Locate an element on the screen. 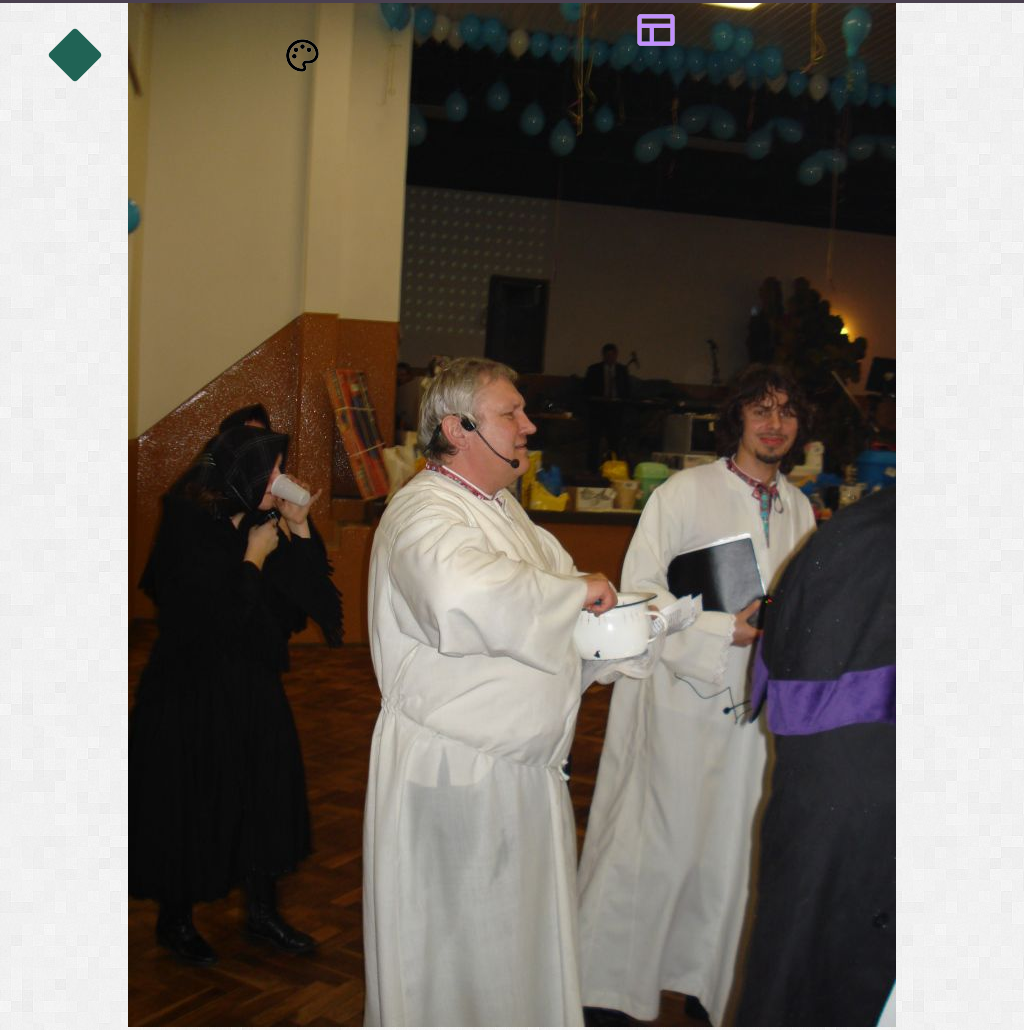 This screenshot has width=1024, height=1030. customize theme or color settings is located at coordinates (302, 55).